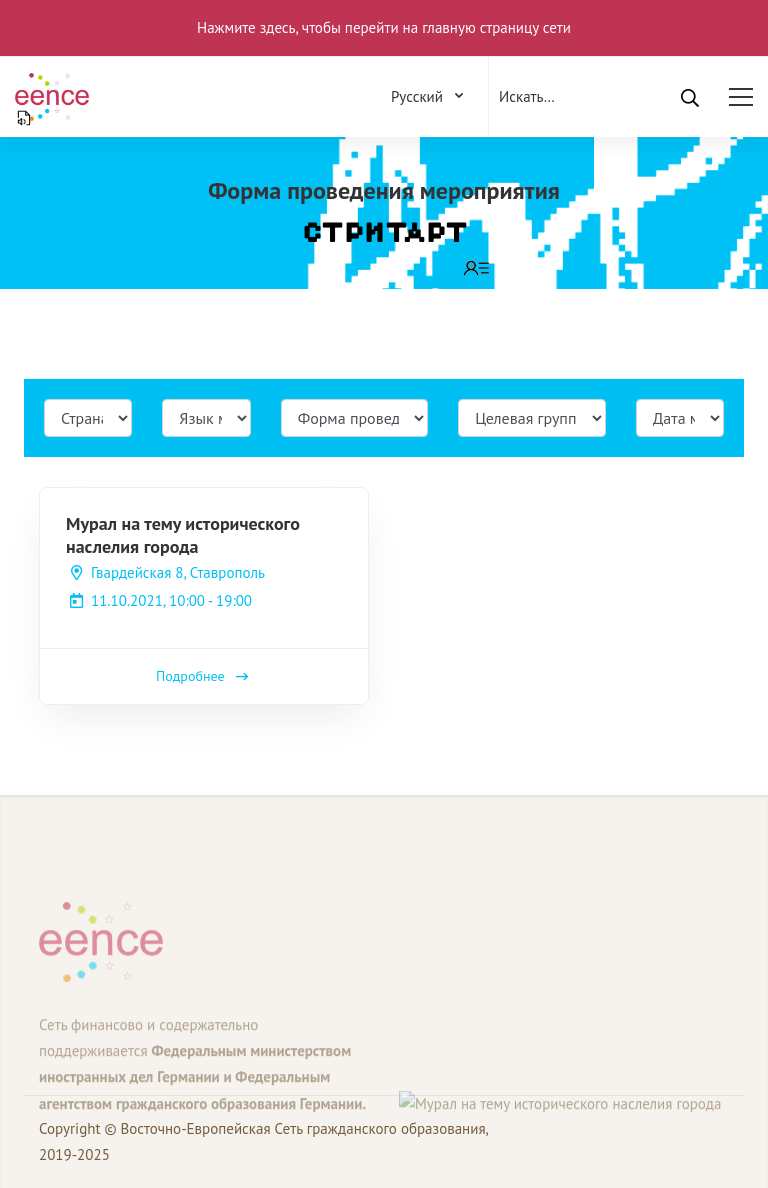 Image resolution: width=768 pixels, height=1188 pixels. Describe the element at coordinates (24, 118) in the screenshot. I see `open an audio file` at that location.